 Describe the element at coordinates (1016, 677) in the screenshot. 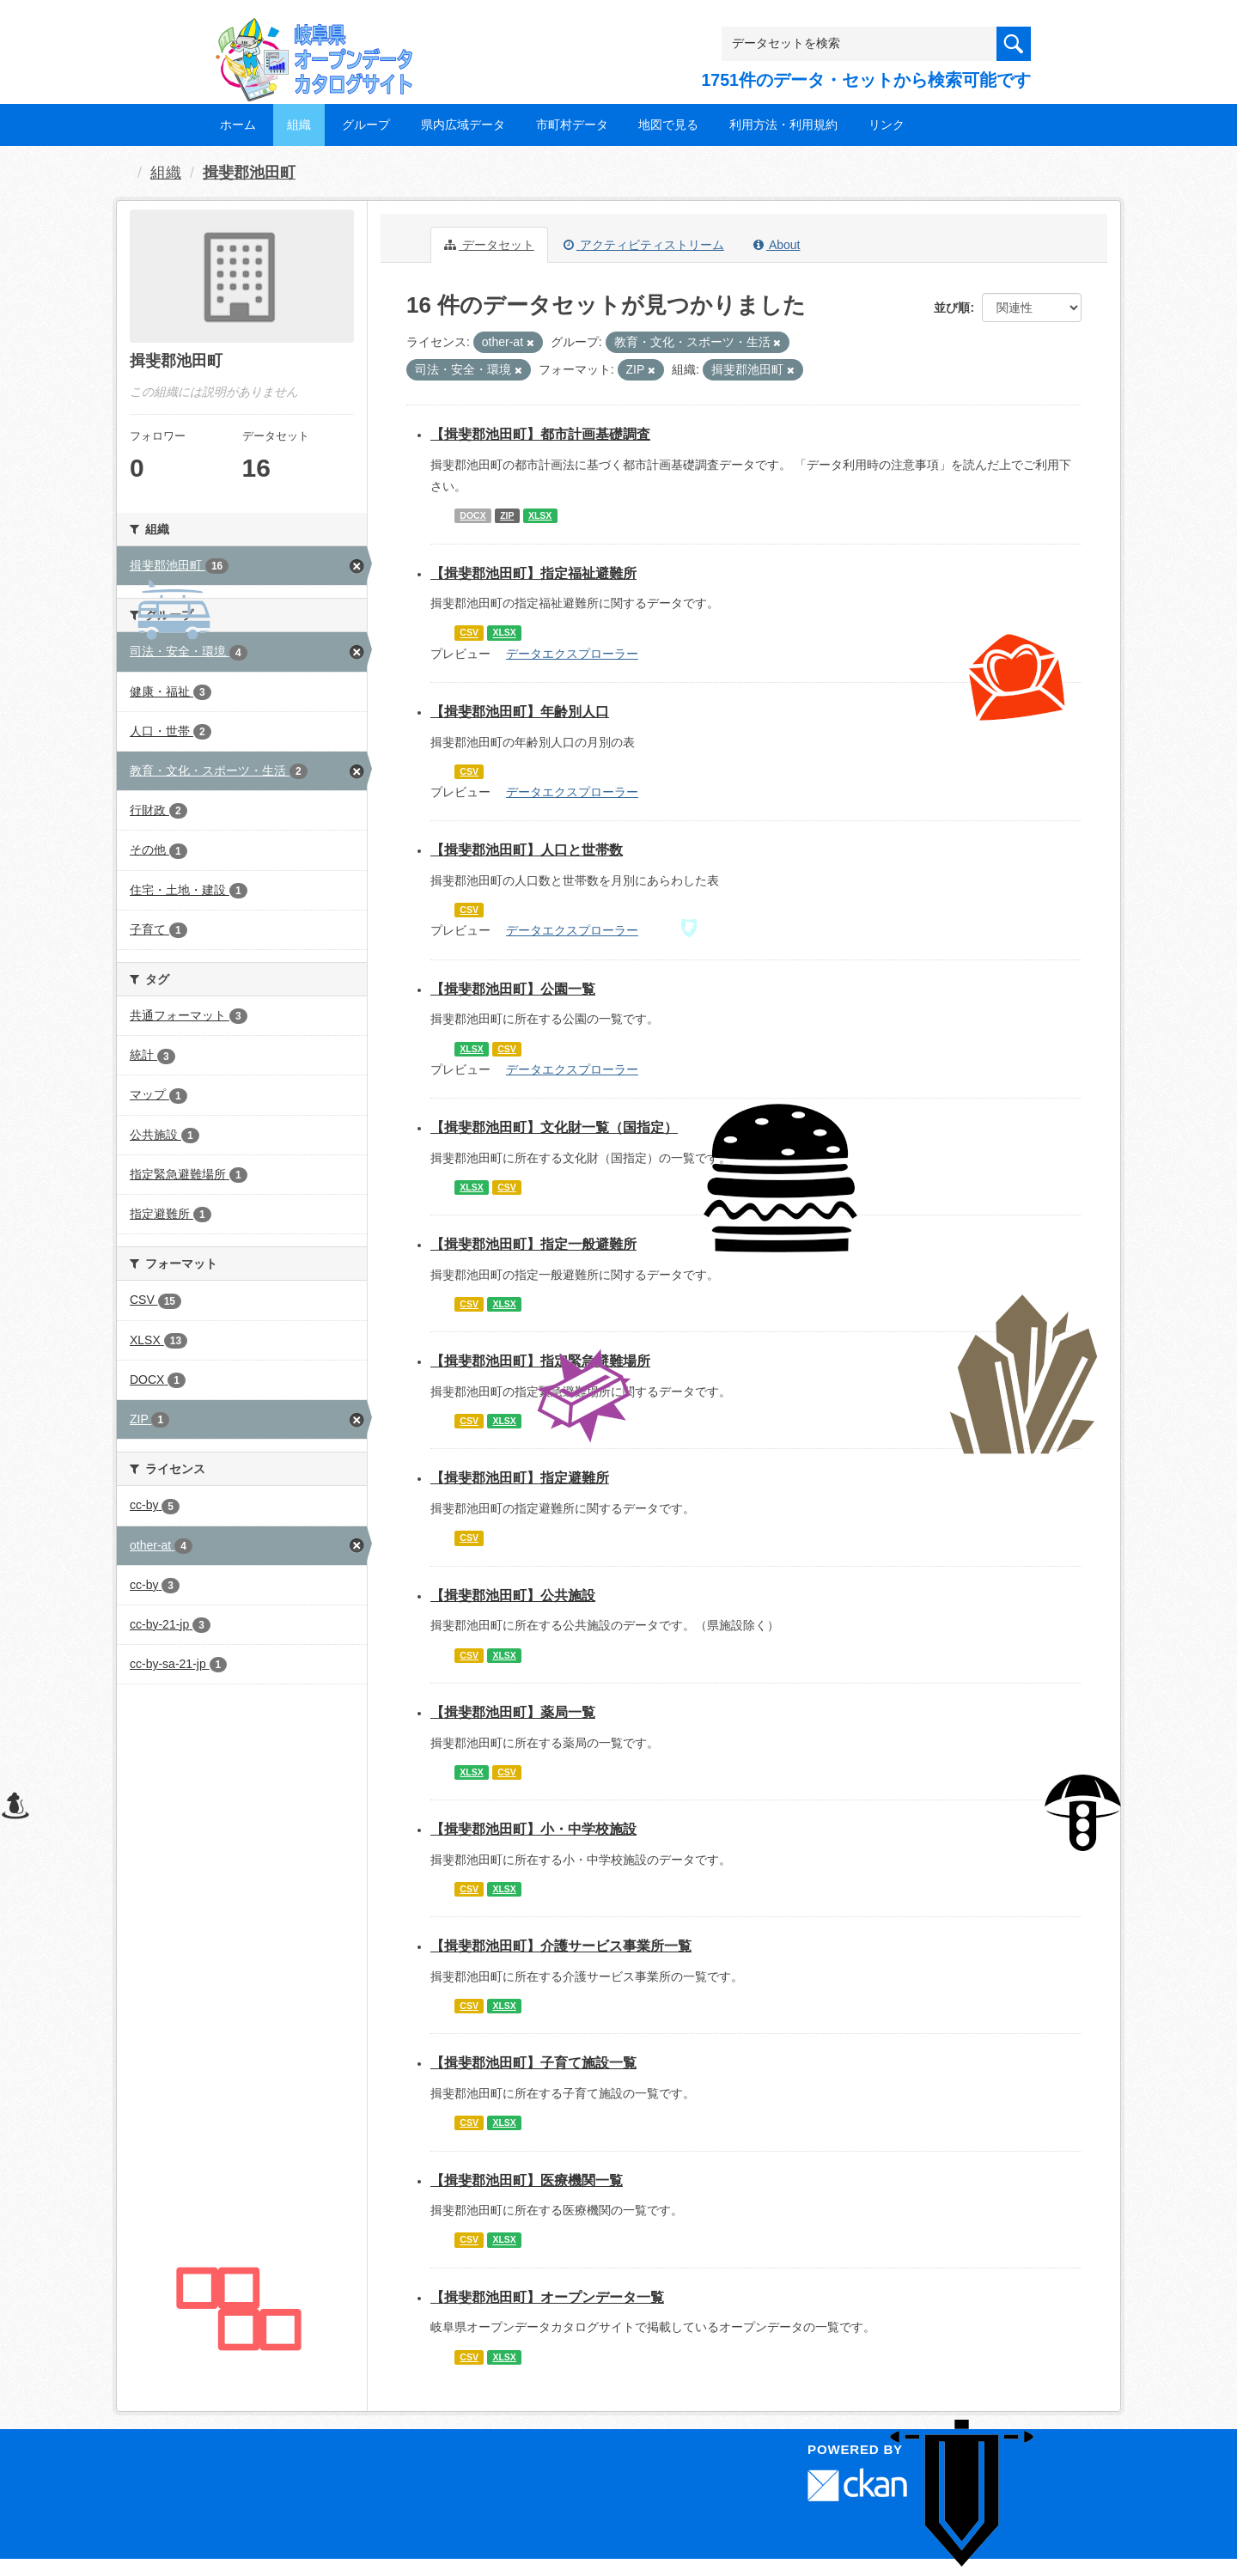

I see `compose or send a love letter` at that location.